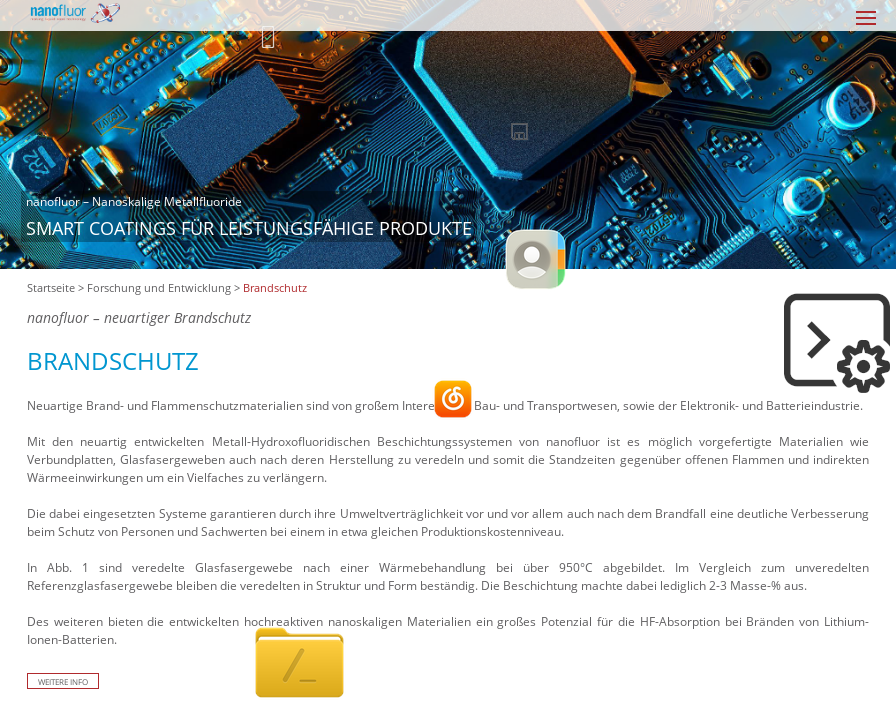 The image size is (896, 720). What do you see at coordinates (837, 340) in the screenshot?
I see `open terminal preferences` at bounding box center [837, 340].